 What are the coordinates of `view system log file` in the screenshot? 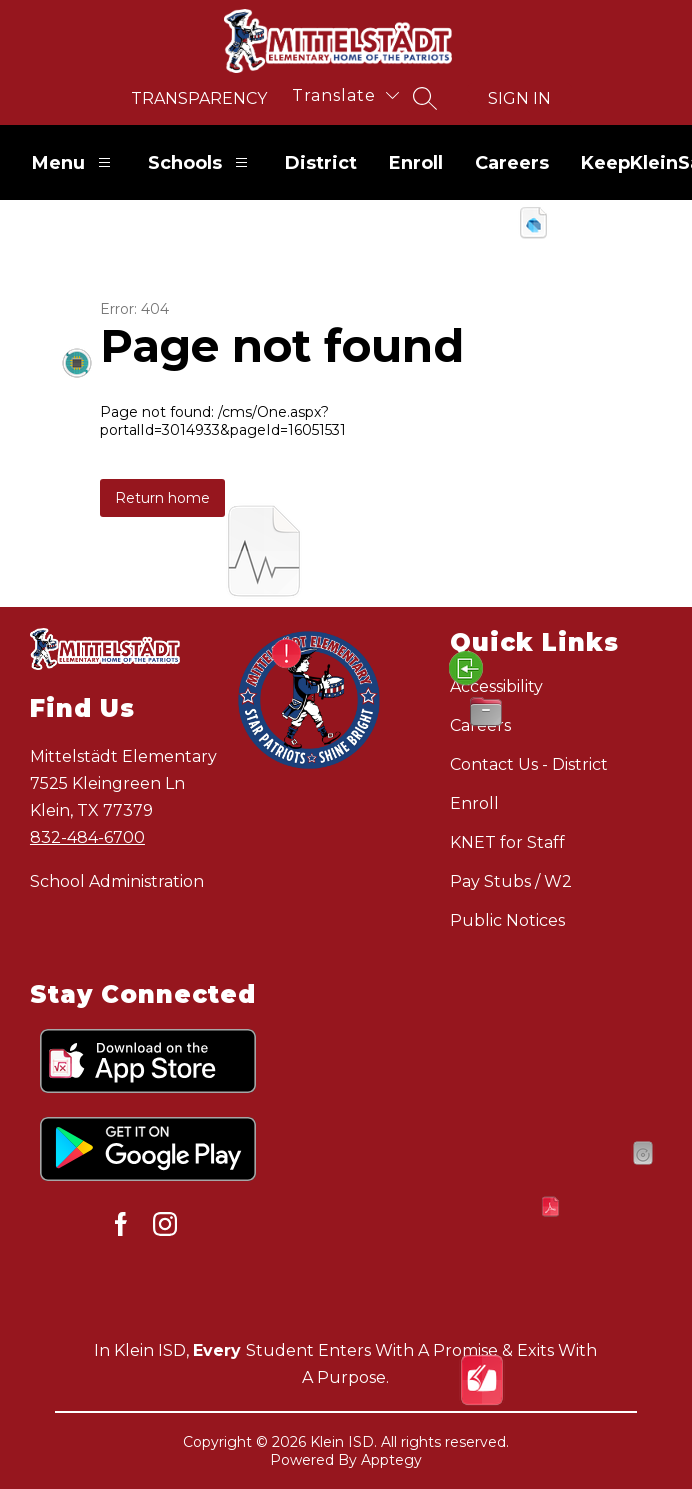 It's located at (264, 551).